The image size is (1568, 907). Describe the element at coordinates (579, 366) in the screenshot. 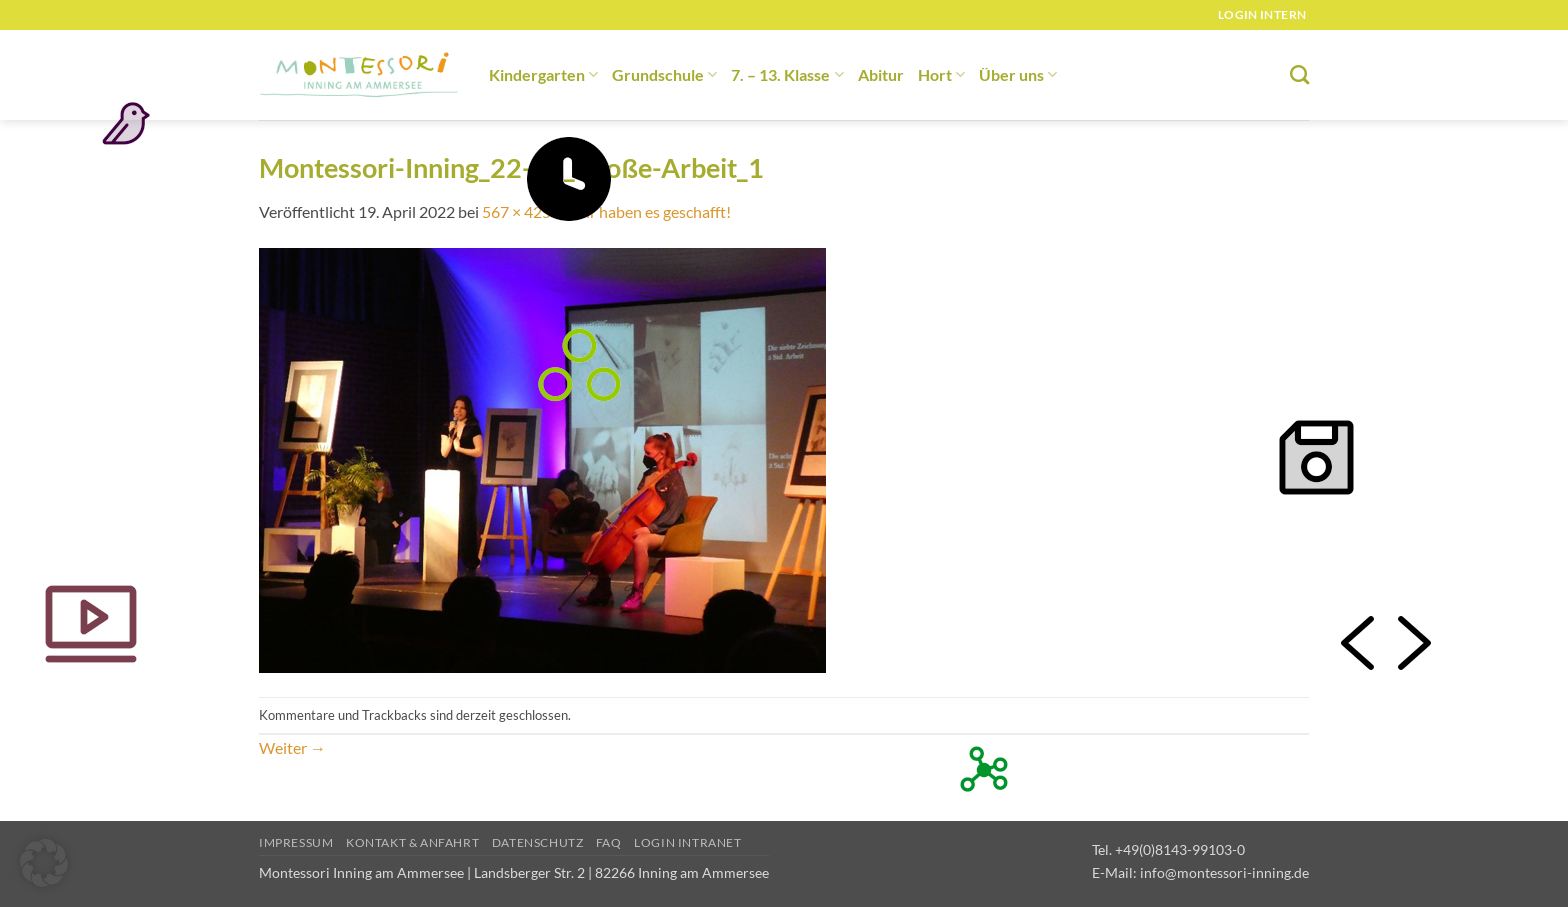

I see `group or cluster related items` at that location.